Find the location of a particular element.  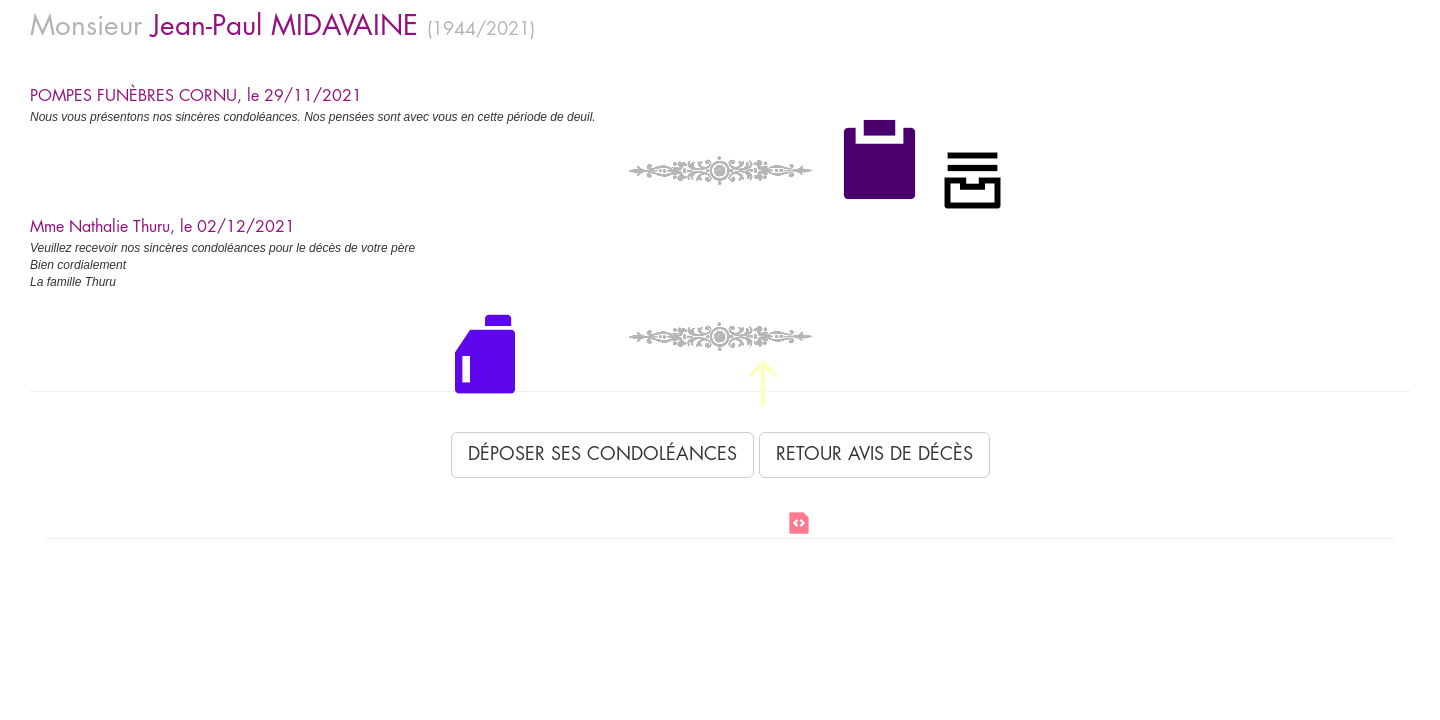

copy content to clipboard is located at coordinates (879, 159).